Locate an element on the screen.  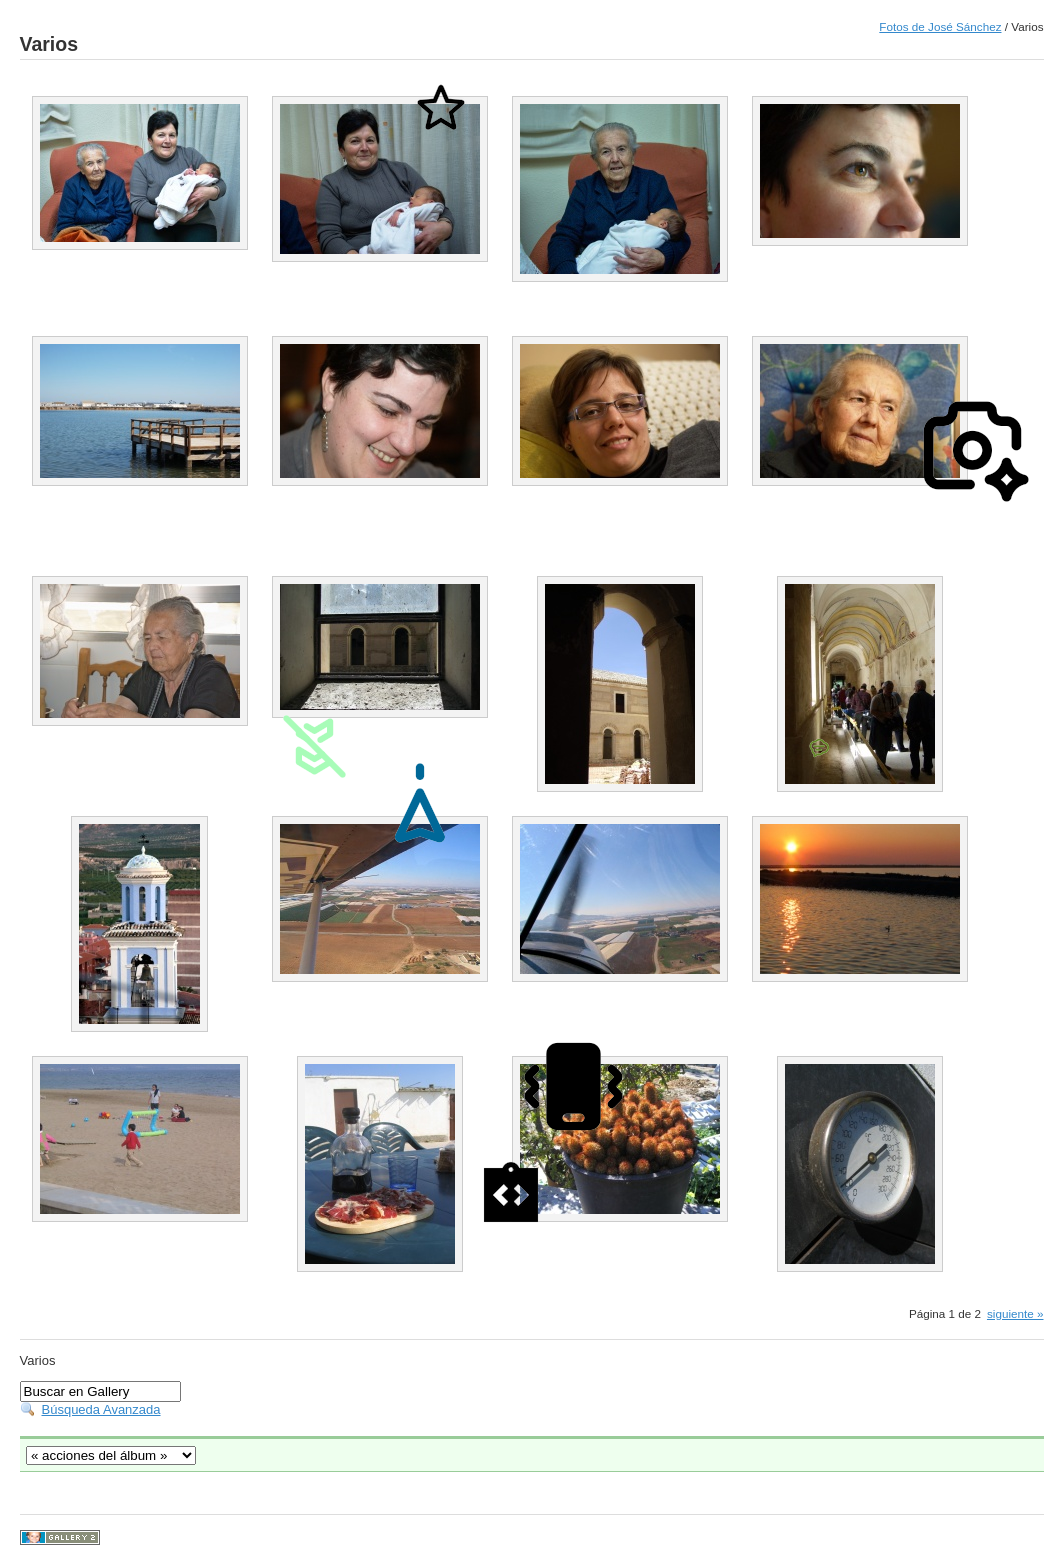
add to favorites is located at coordinates (441, 108).